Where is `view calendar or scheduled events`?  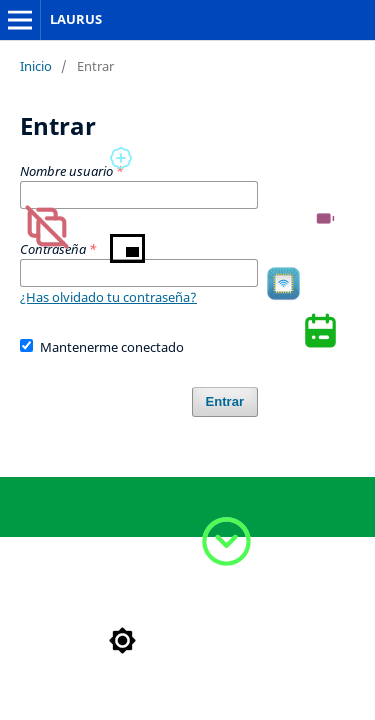 view calendar or scheduled events is located at coordinates (320, 330).